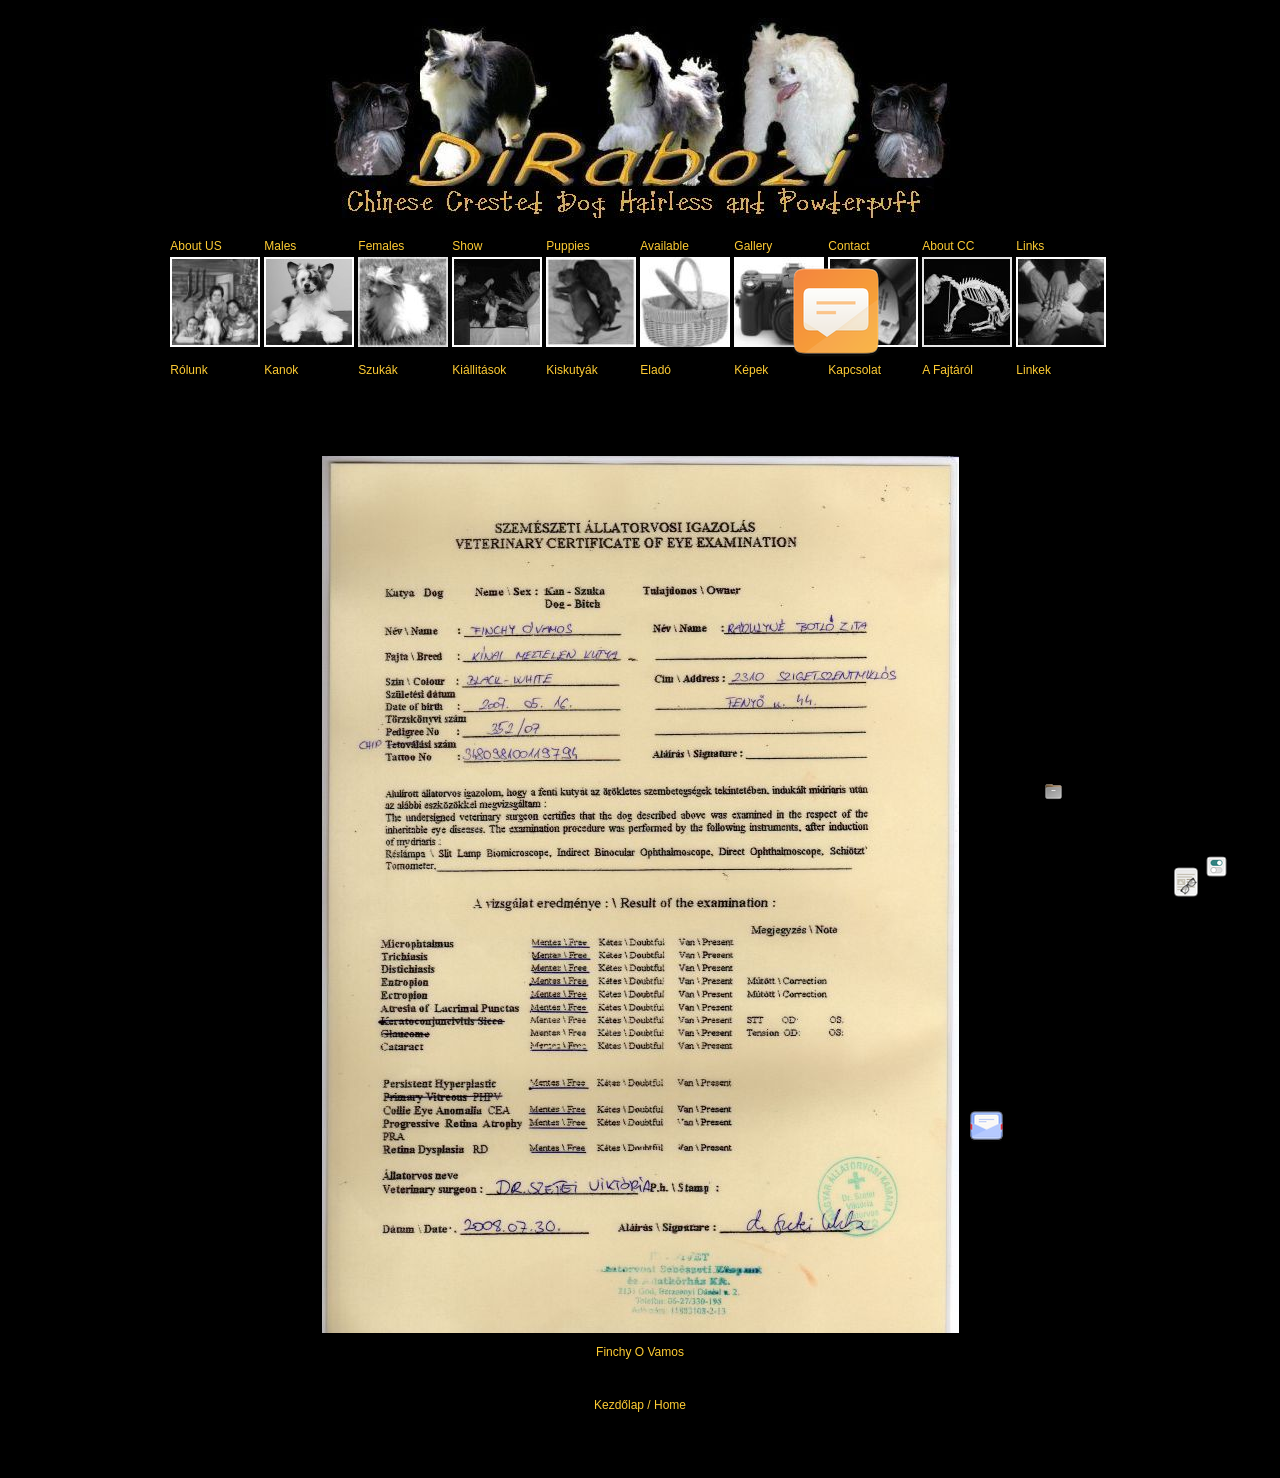  I want to click on open the documents app, so click(1186, 882).